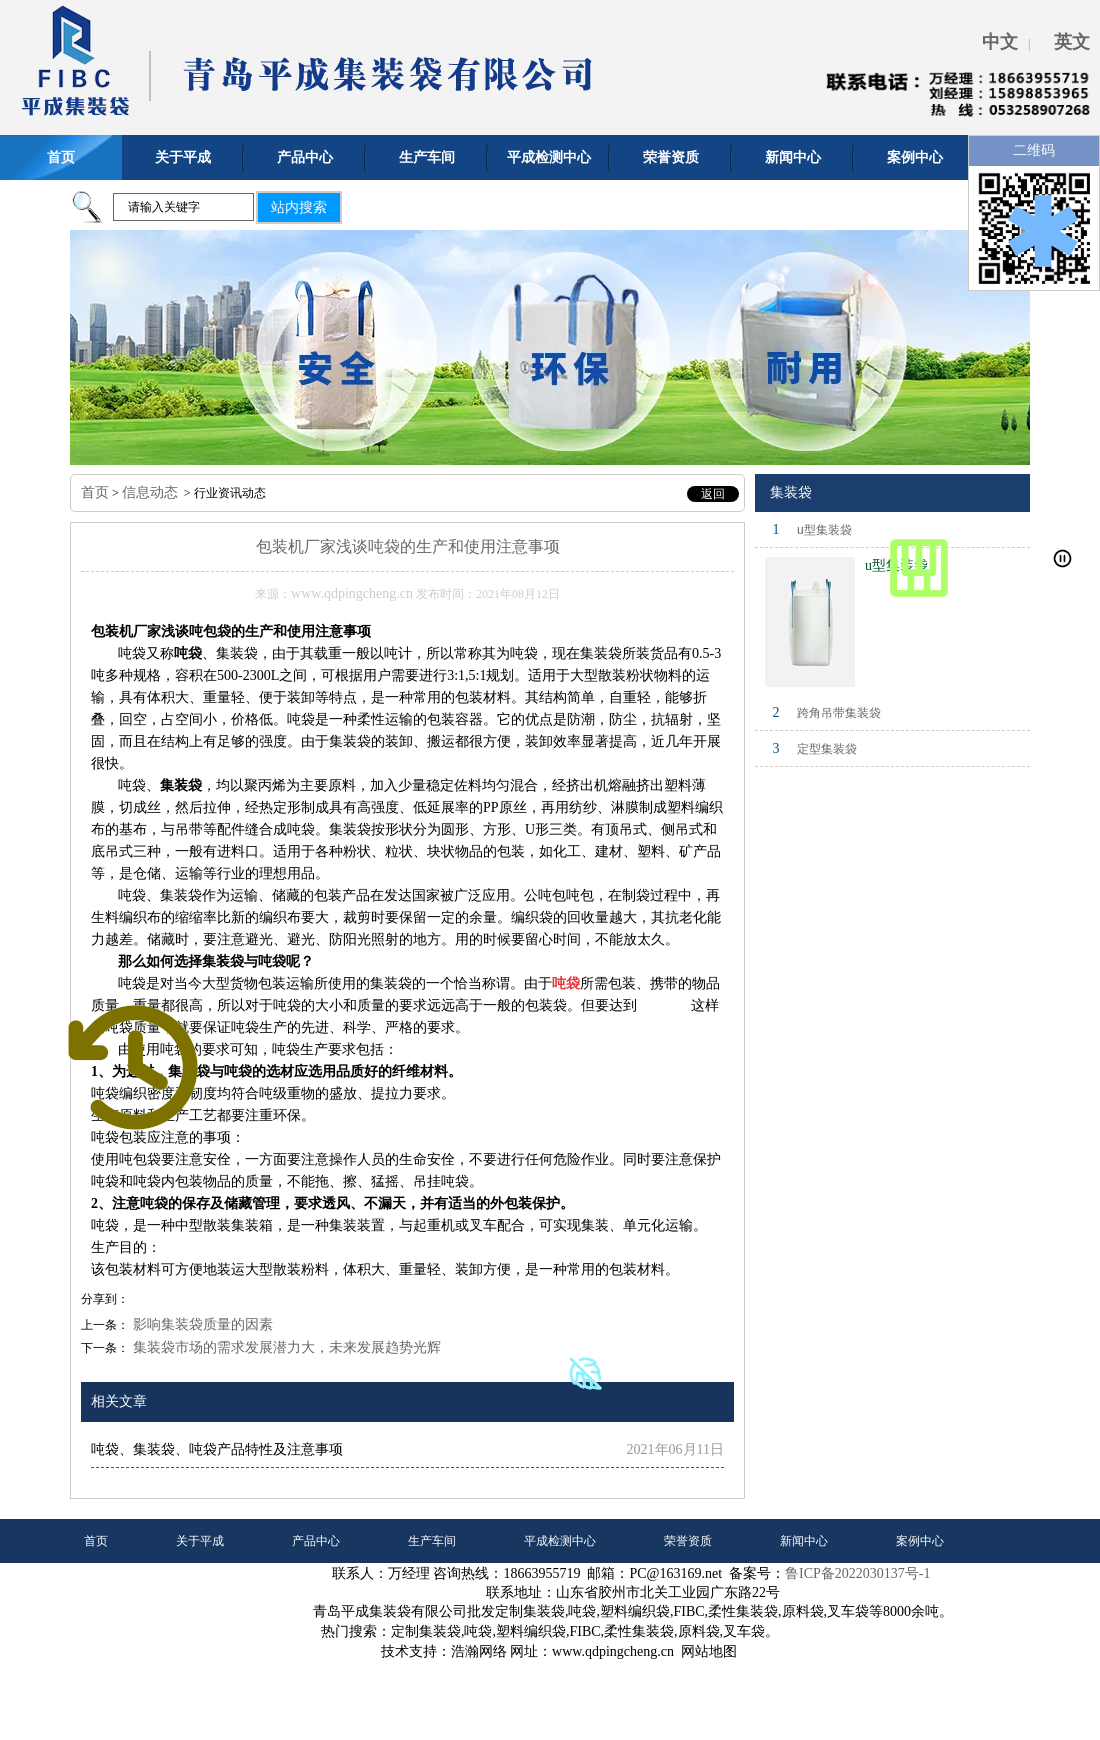 Image resolution: width=1100 pixels, height=1740 pixels. What do you see at coordinates (585, 1373) in the screenshot?
I see `disable hop or jump animation` at bounding box center [585, 1373].